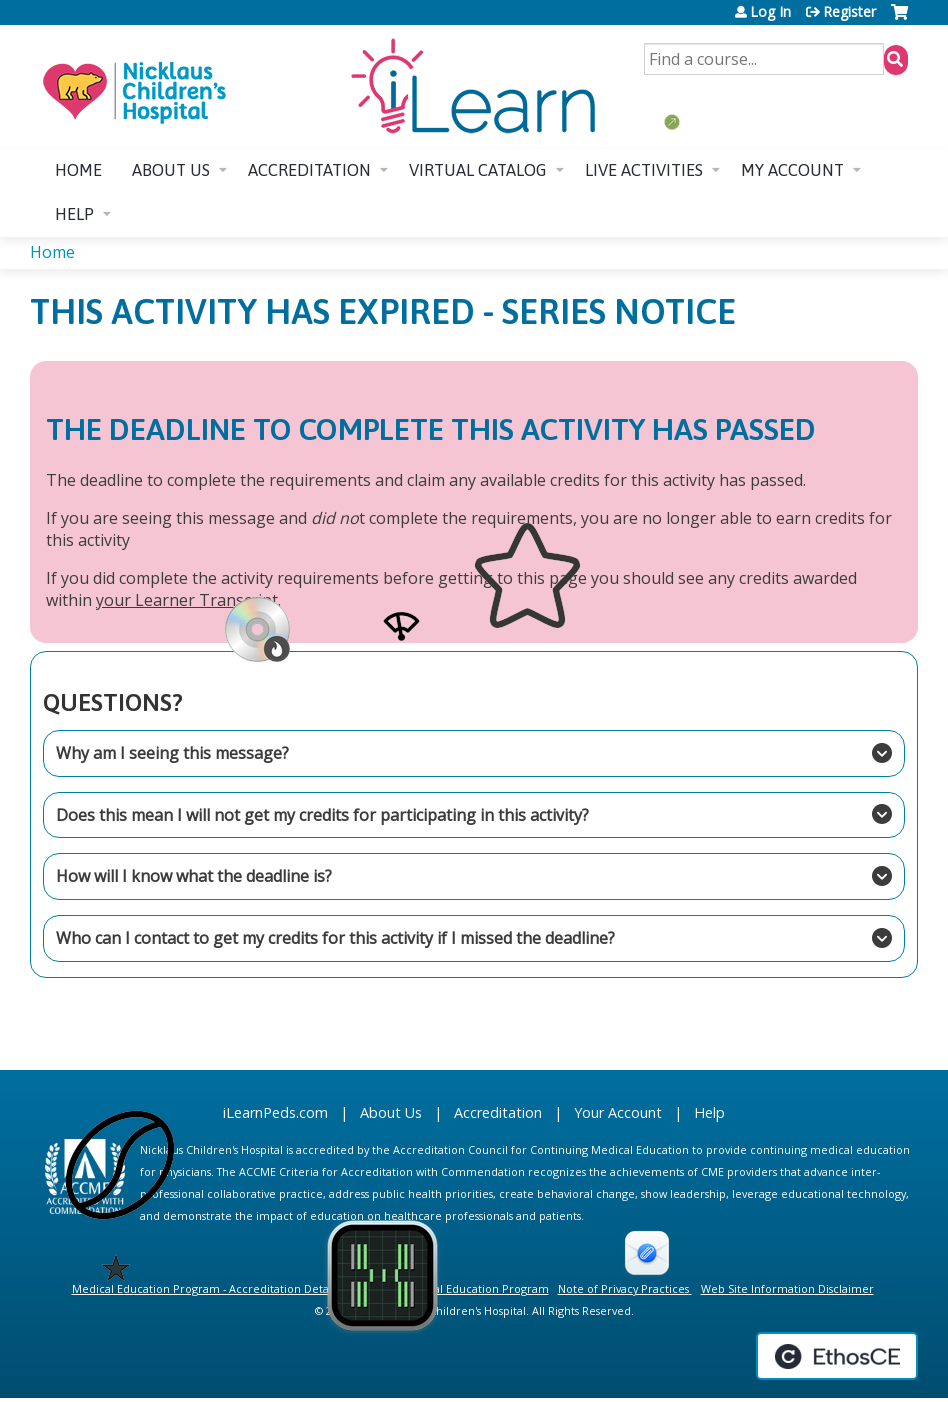 The image size is (948, 1402). What do you see at coordinates (647, 1253) in the screenshot?
I see `open email attachment viewer` at bounding box center [647, 1253].